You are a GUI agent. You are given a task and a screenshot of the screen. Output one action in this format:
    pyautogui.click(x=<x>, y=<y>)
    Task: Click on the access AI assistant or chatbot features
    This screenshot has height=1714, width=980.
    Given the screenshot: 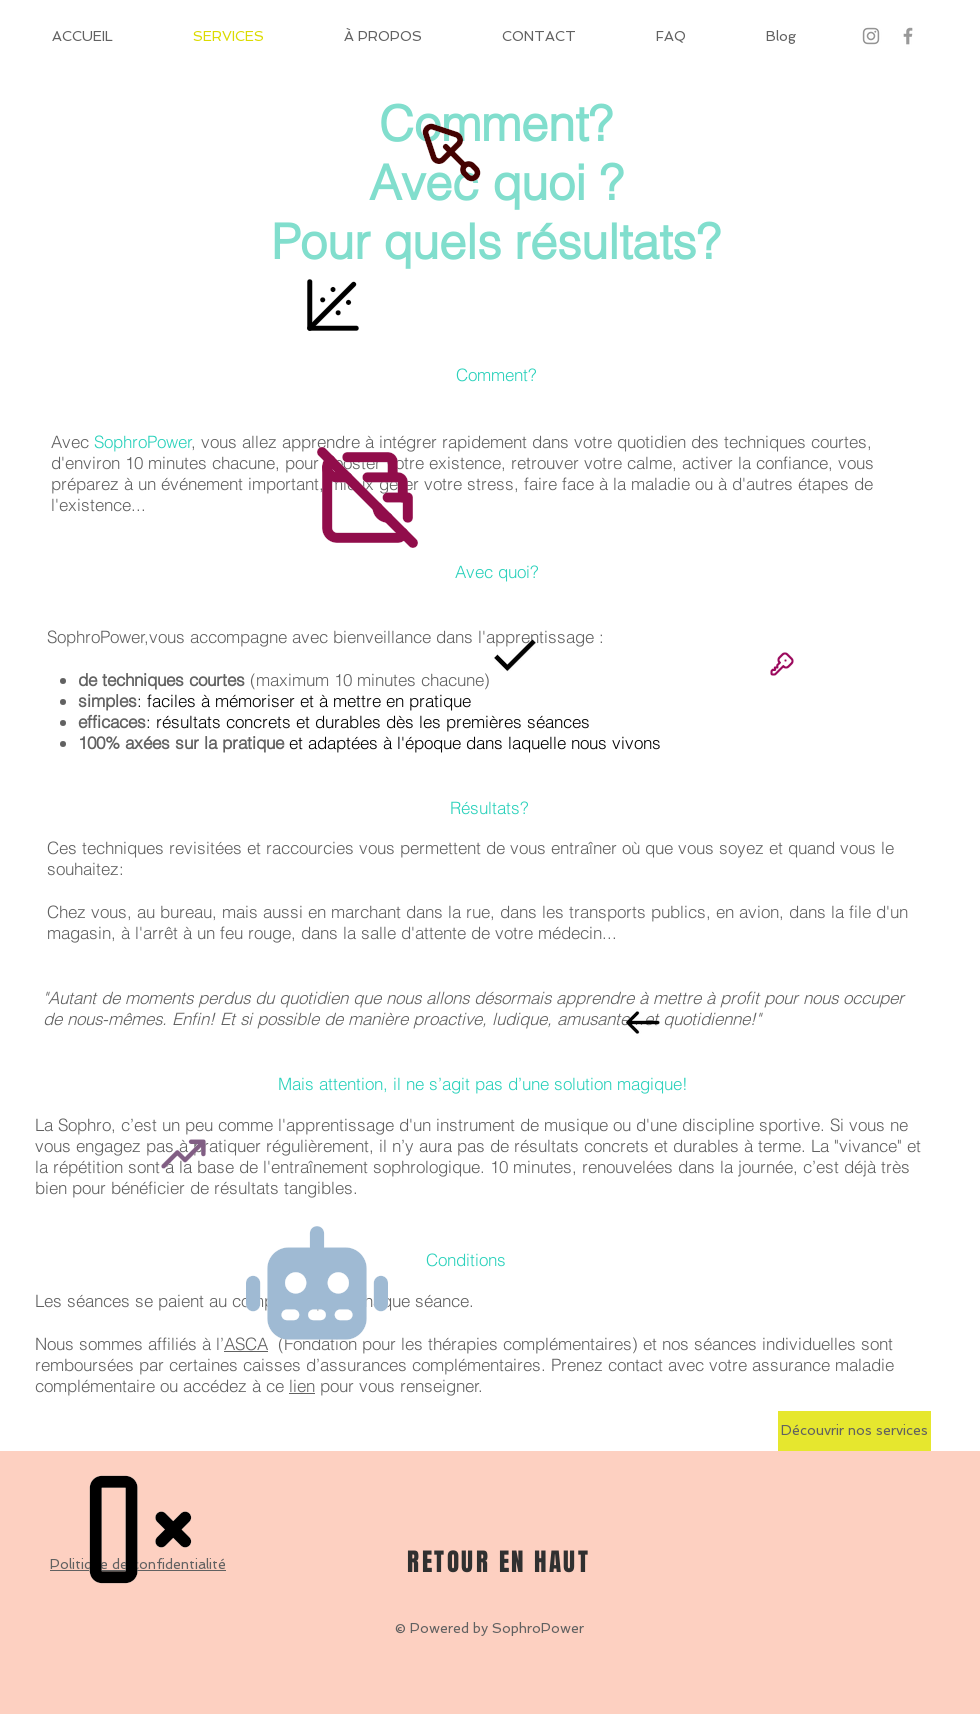 What is the action you would take?
    pyautogui.click(x=317, y=1290)
    